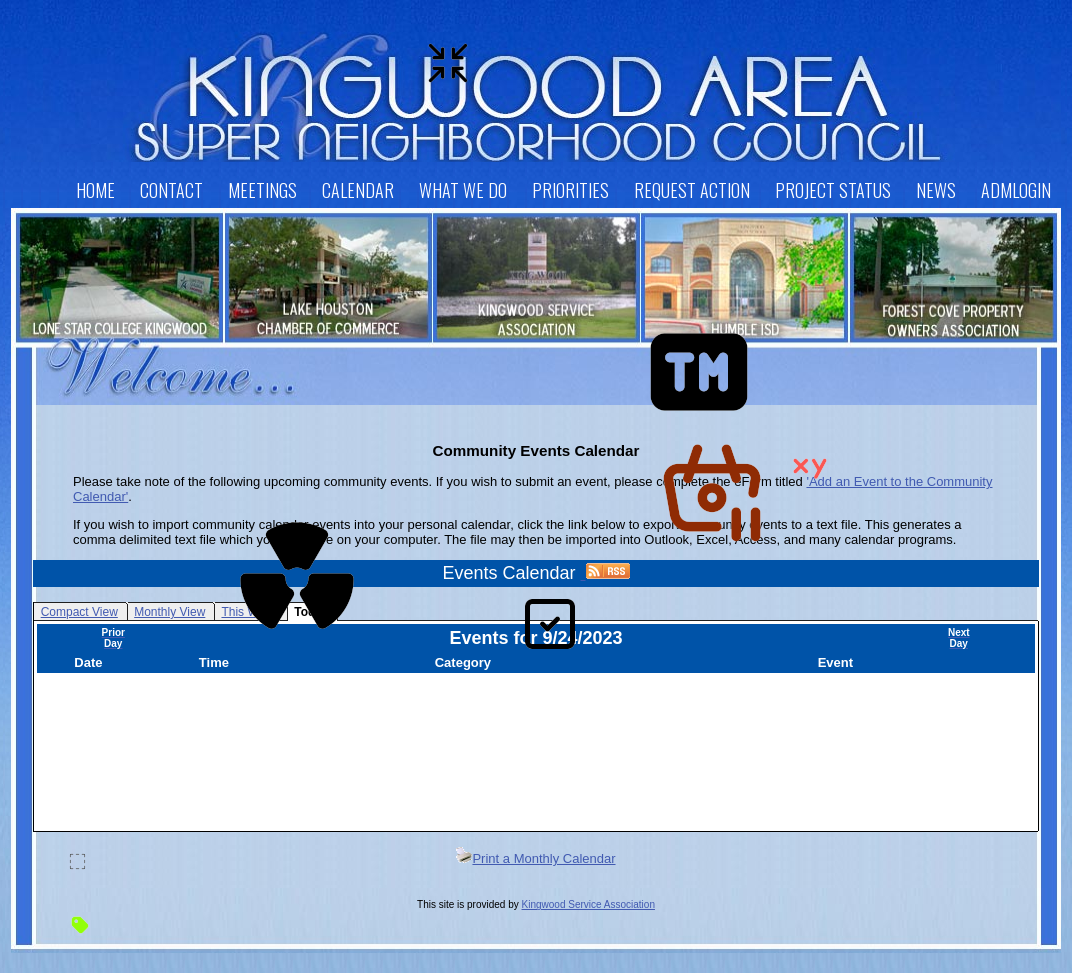  Describe the element at coordinates (550, 624) in the screenshot. I see `mark a task or item as complete` at that location.